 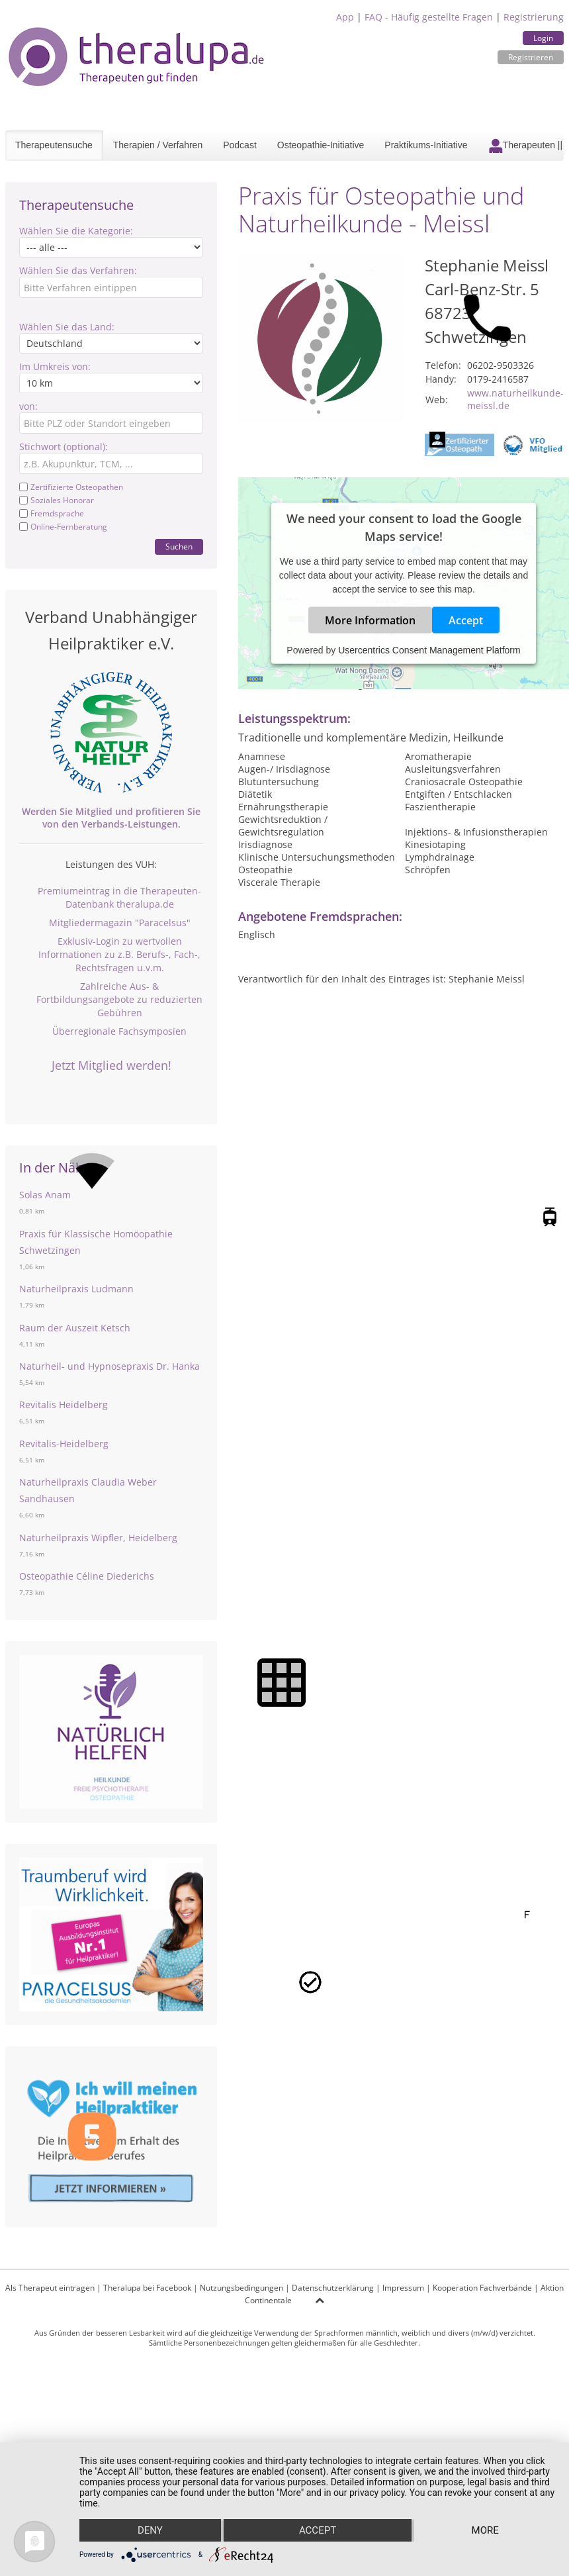 What do you see at coordinates (281, 1682) in the screenshot?
I see `toggle grid view layout` at bounding box center [281, 1682].